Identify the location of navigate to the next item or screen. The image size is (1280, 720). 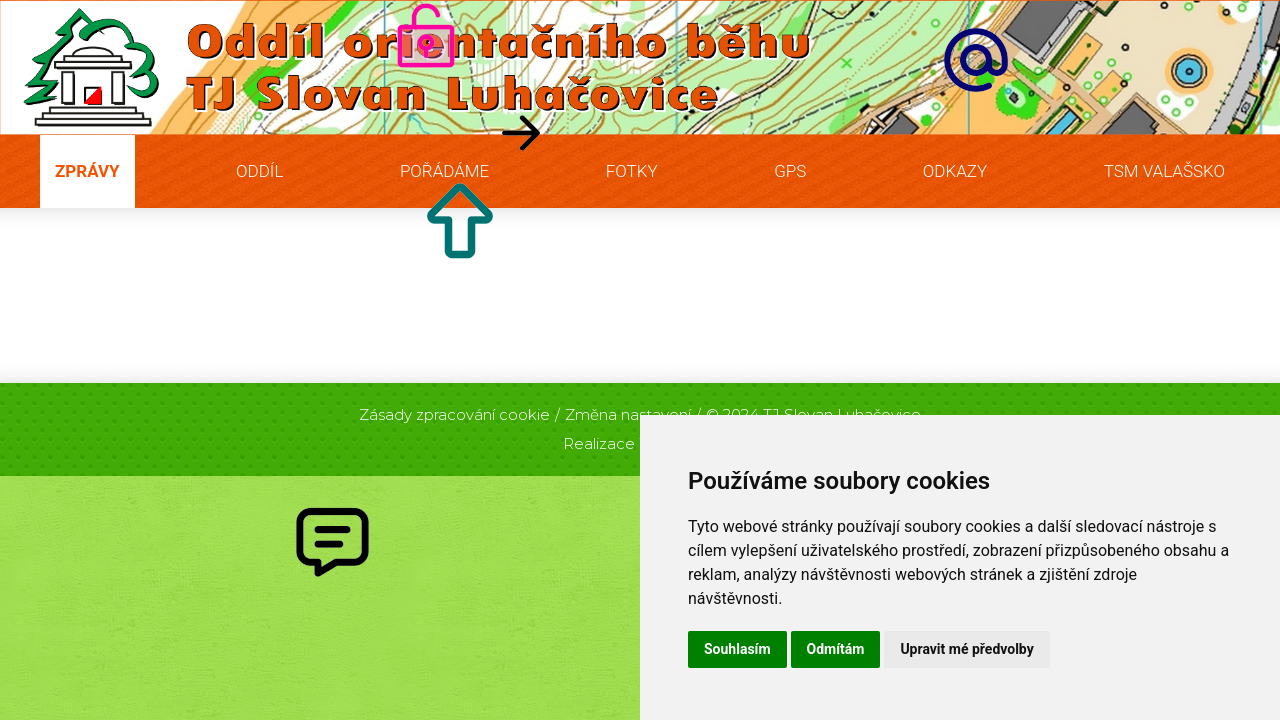
(521, 133).